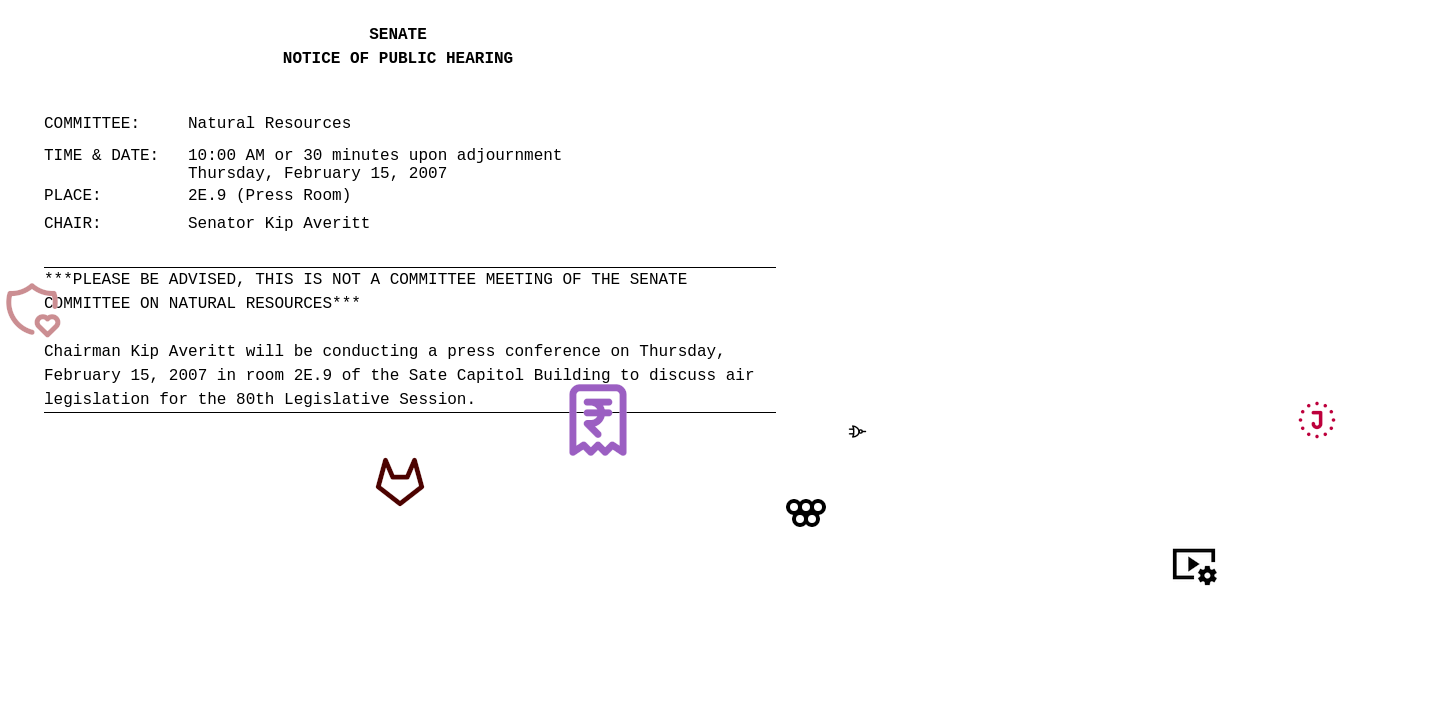 Image resolution: width=1440 pixels, height=720 pixels. What do you see at coordinates (32, 309) in the screenshot?
I see `enable health data protection` at bounding box center [32, 309].